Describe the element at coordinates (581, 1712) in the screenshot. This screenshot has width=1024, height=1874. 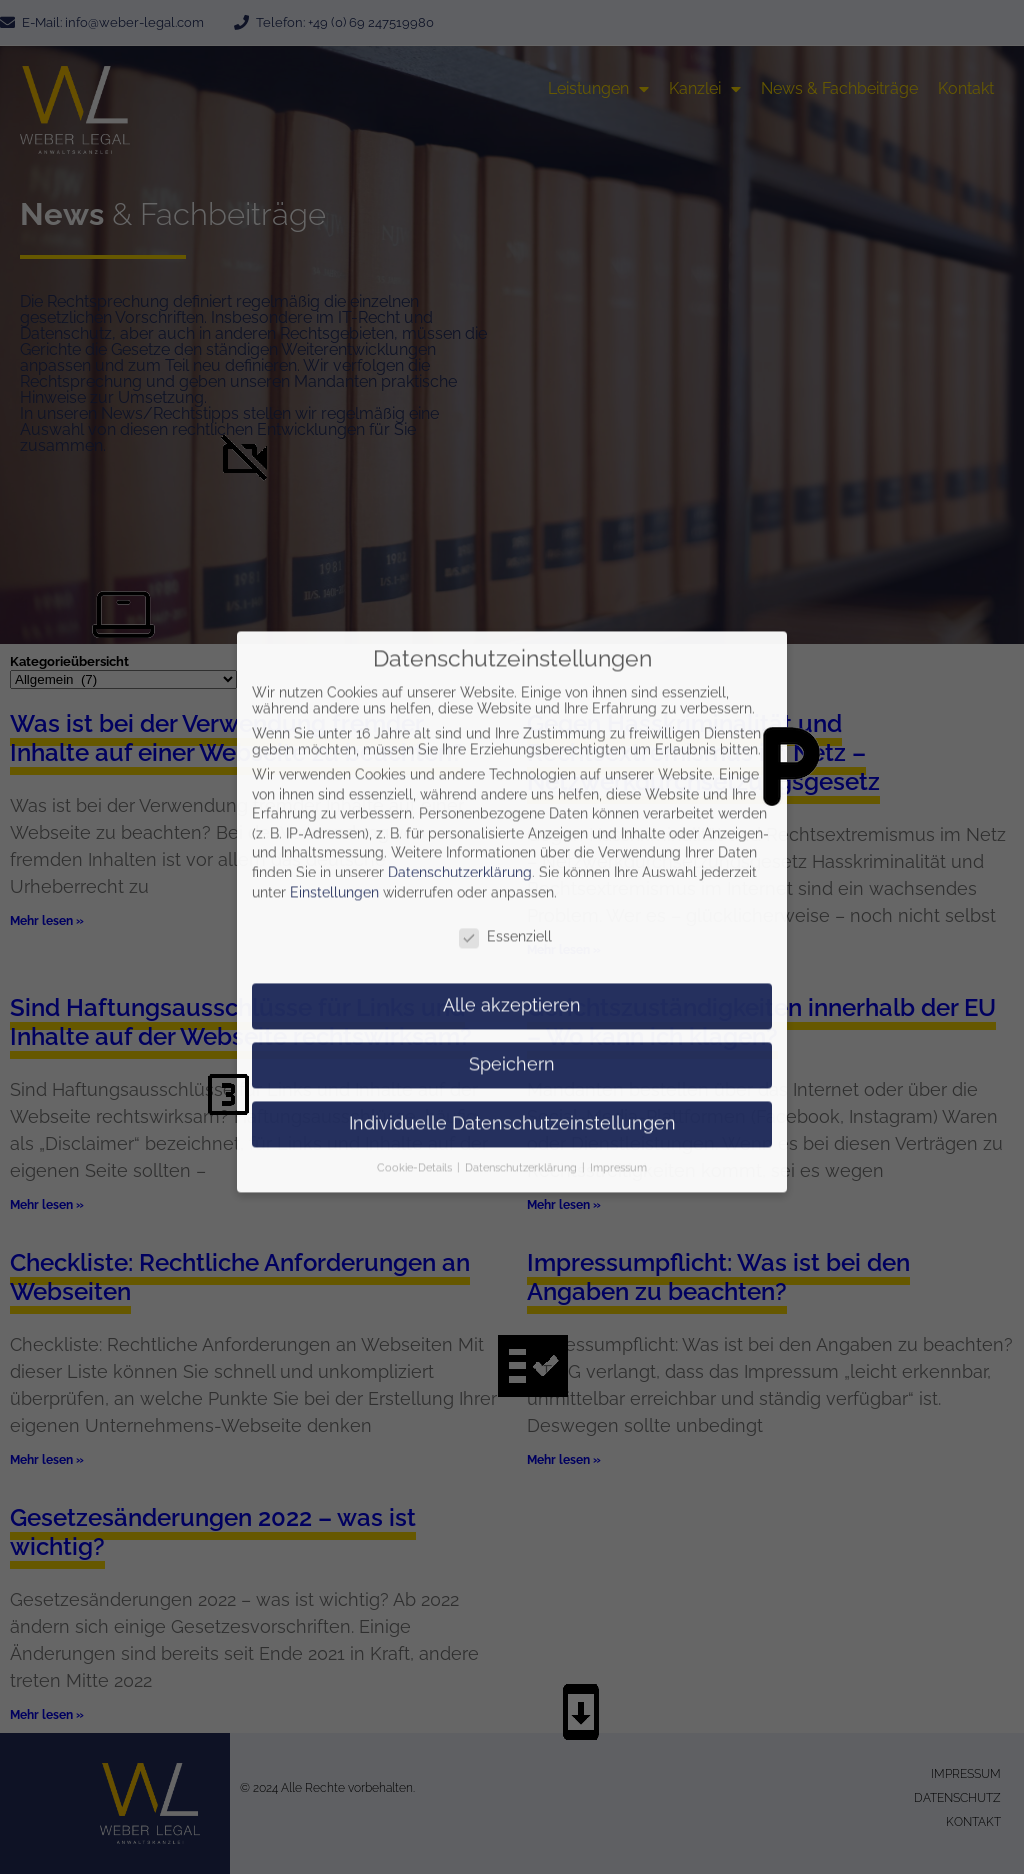
I see `system update available for download` at that location.